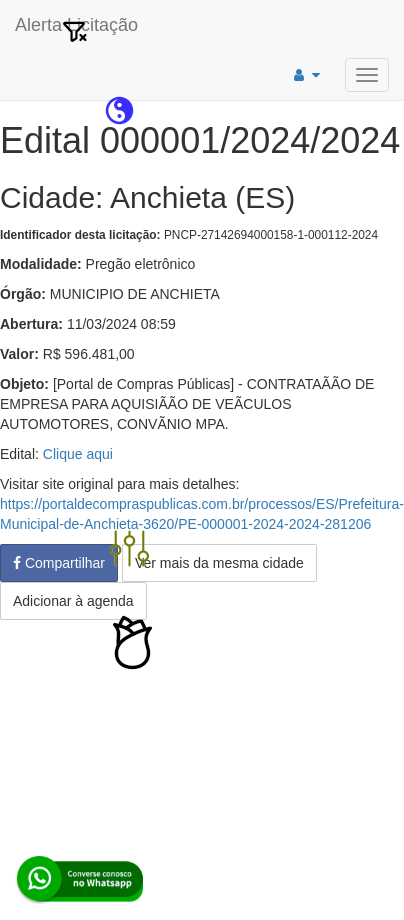 The height and width of the screenshot is (920, 404). What do you see at coordinates (74, 31) in the screenshot?
I see `clear all filters` at bounding box center [74, 31].